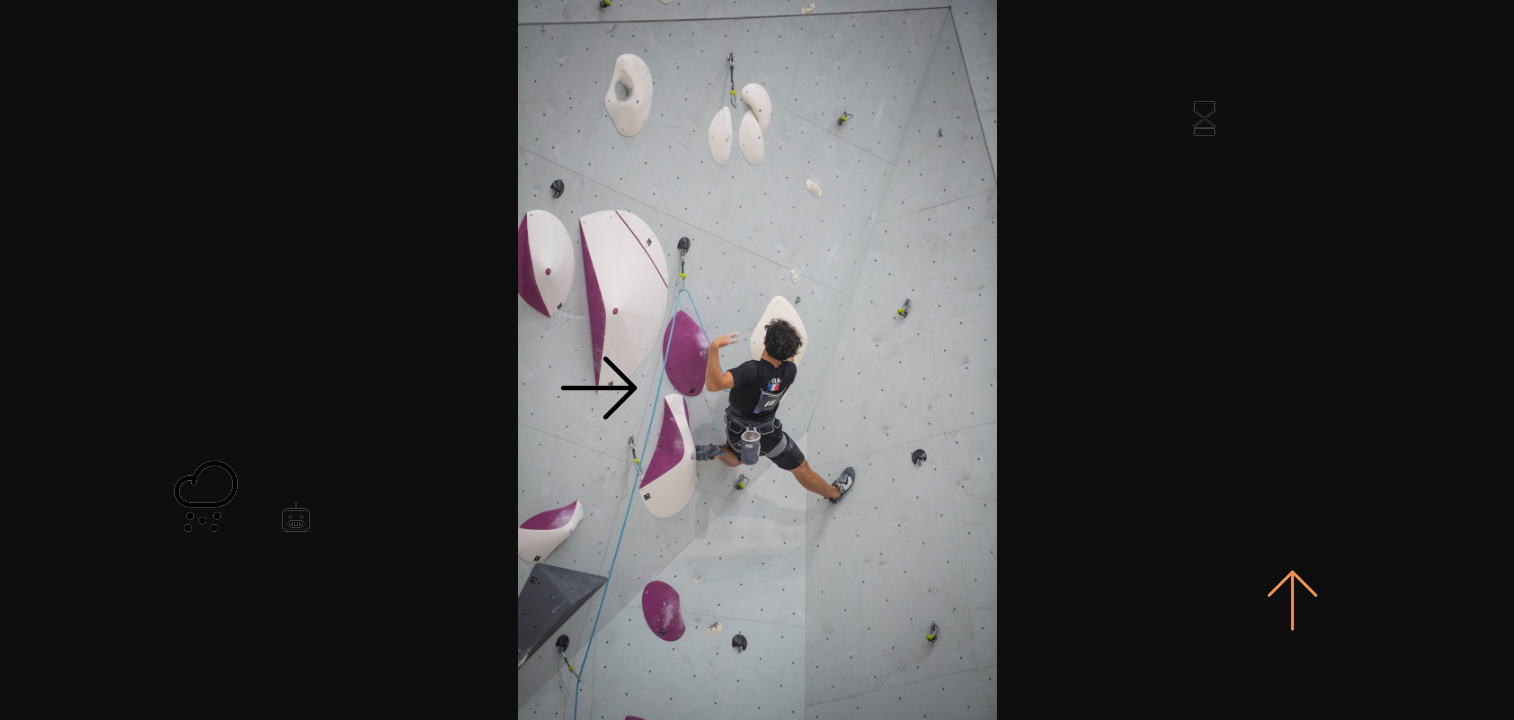  What do you see at coordinates (296, 519) in the screenshot?
I see `access AI assistant or chatbot features` at bounding box center [296, 519].